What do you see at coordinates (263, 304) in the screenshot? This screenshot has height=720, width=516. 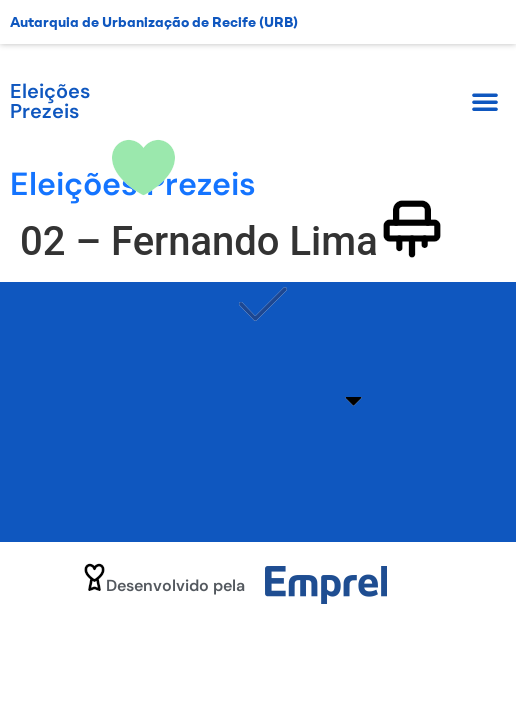 I see `confirm or submit an action` at bounding box center [263, 304].